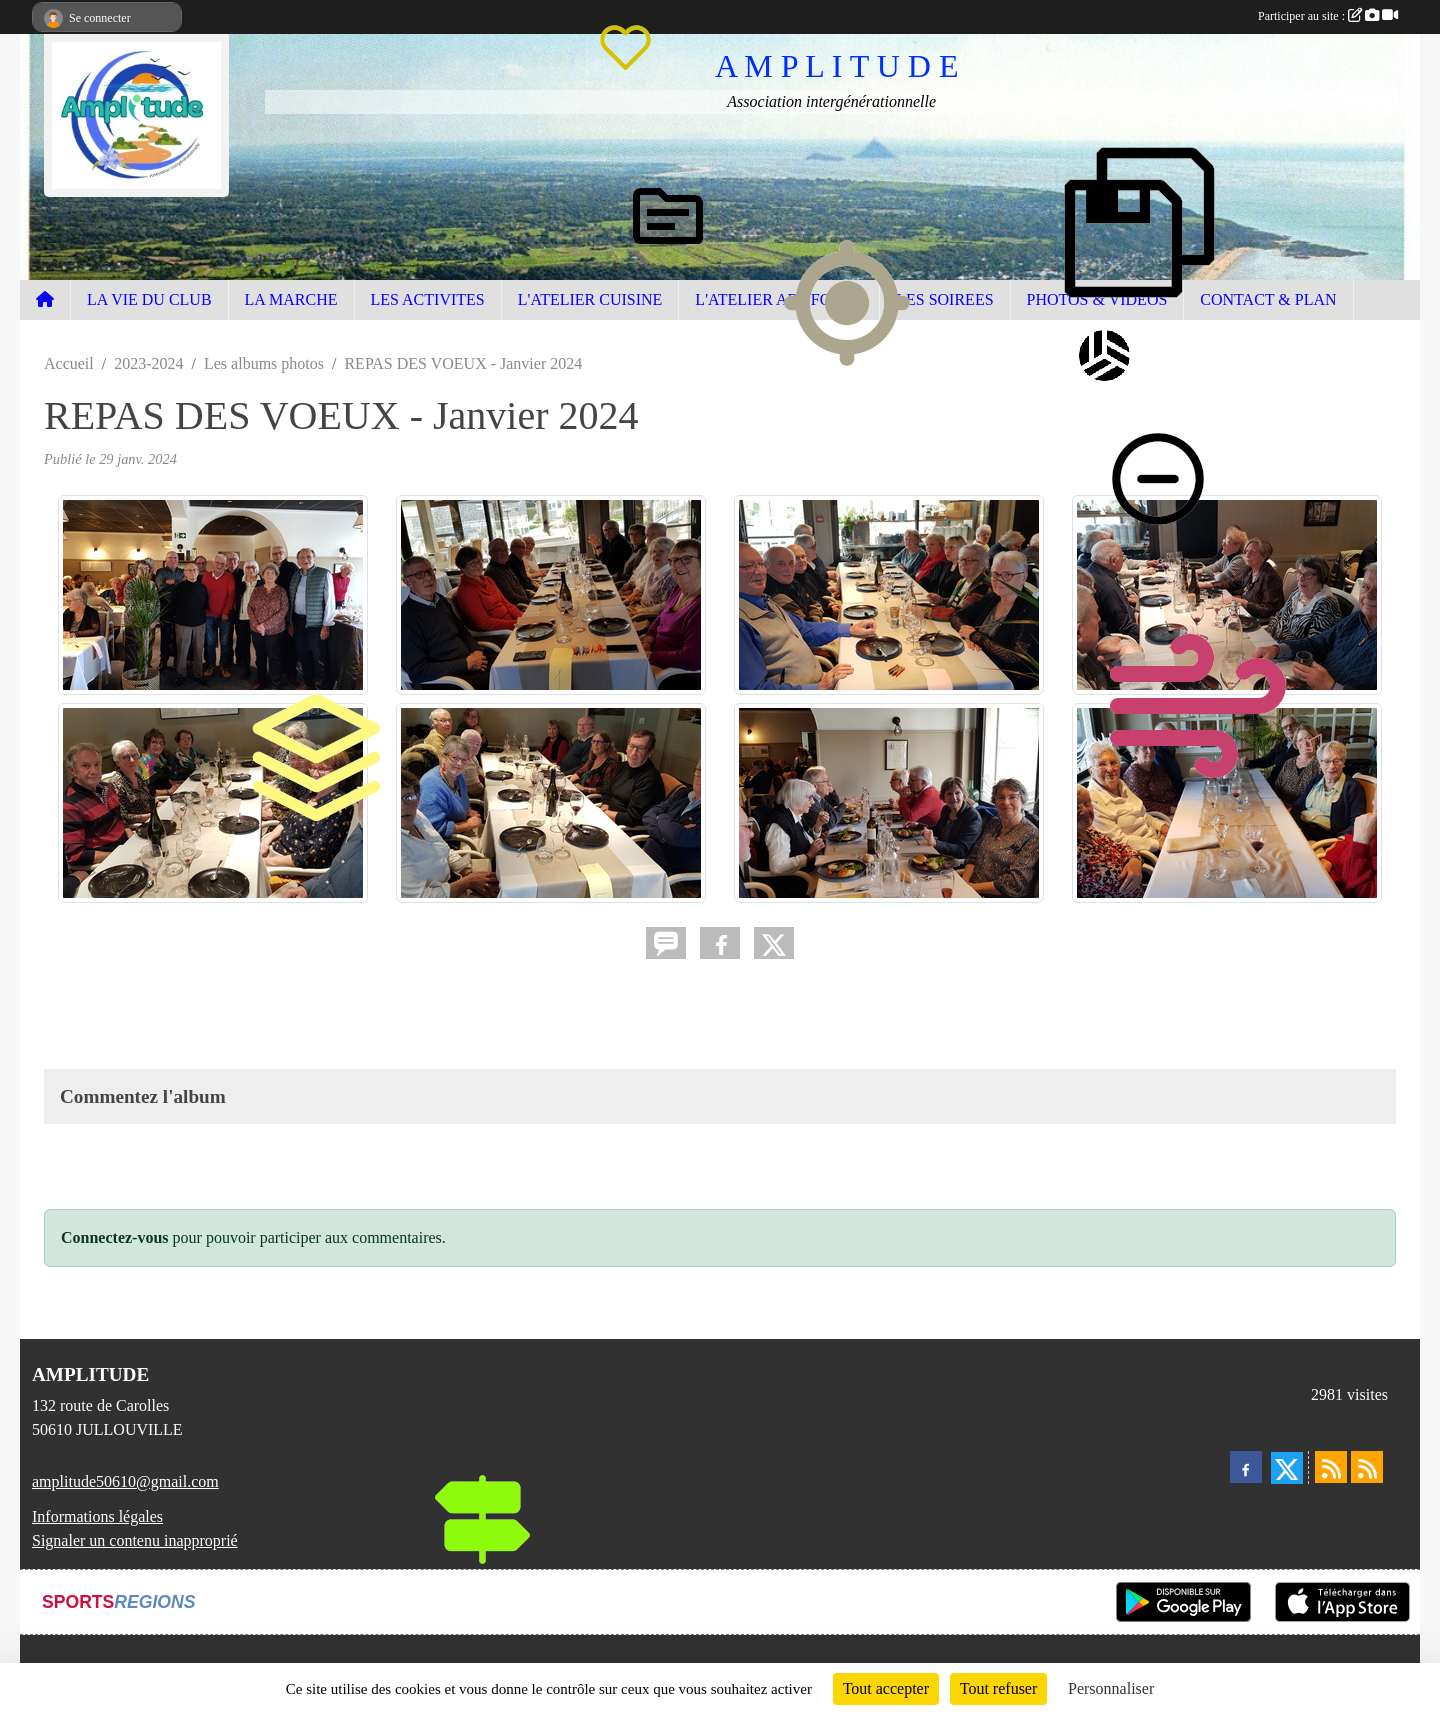 The width and height of the screenshot is (1440, 1715). I want to click on view directions or navigation options, so click(482, 1519).